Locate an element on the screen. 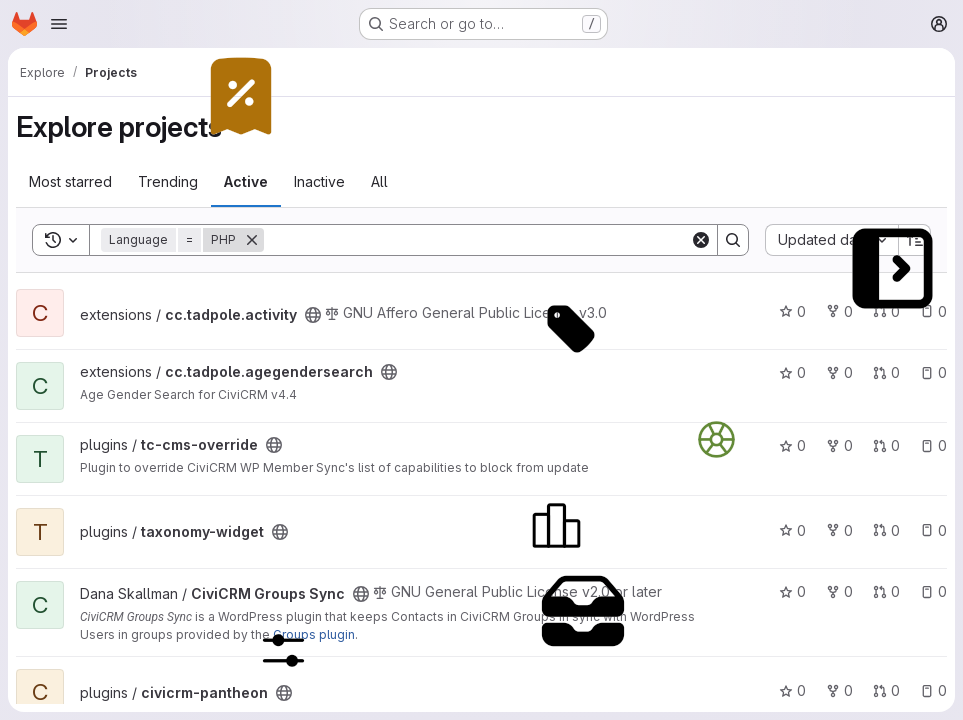 The width and height of the screenshot is (963, 720). indicates nuclear or radioactive content is located at coordinates (716, 439).